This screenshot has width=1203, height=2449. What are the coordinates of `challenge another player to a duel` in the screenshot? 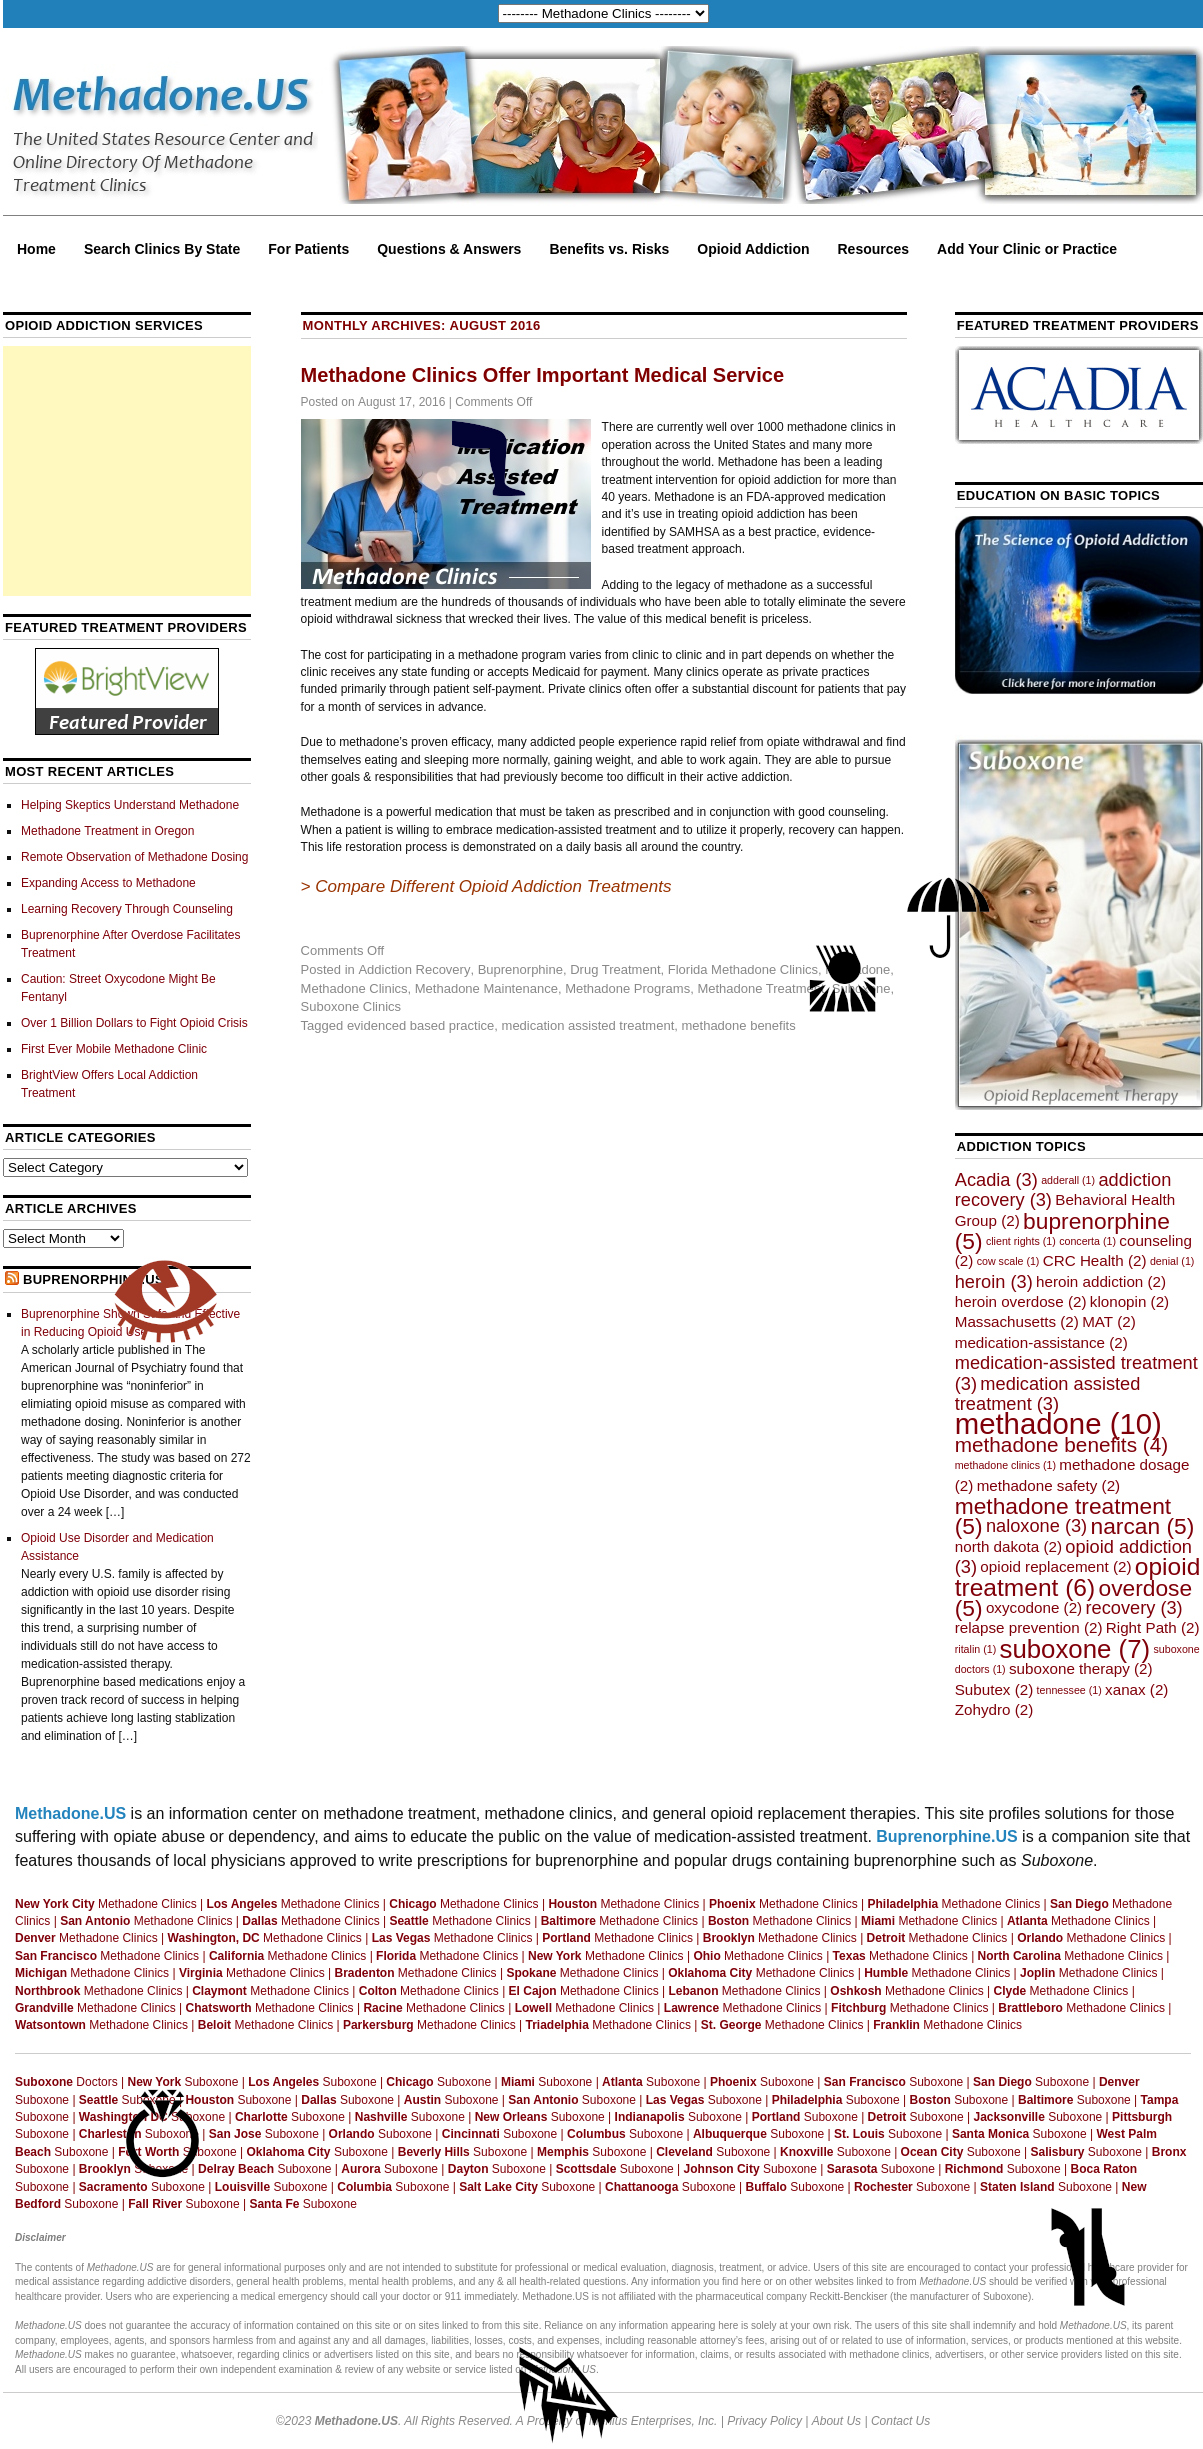 It's located at (1088, 2257).